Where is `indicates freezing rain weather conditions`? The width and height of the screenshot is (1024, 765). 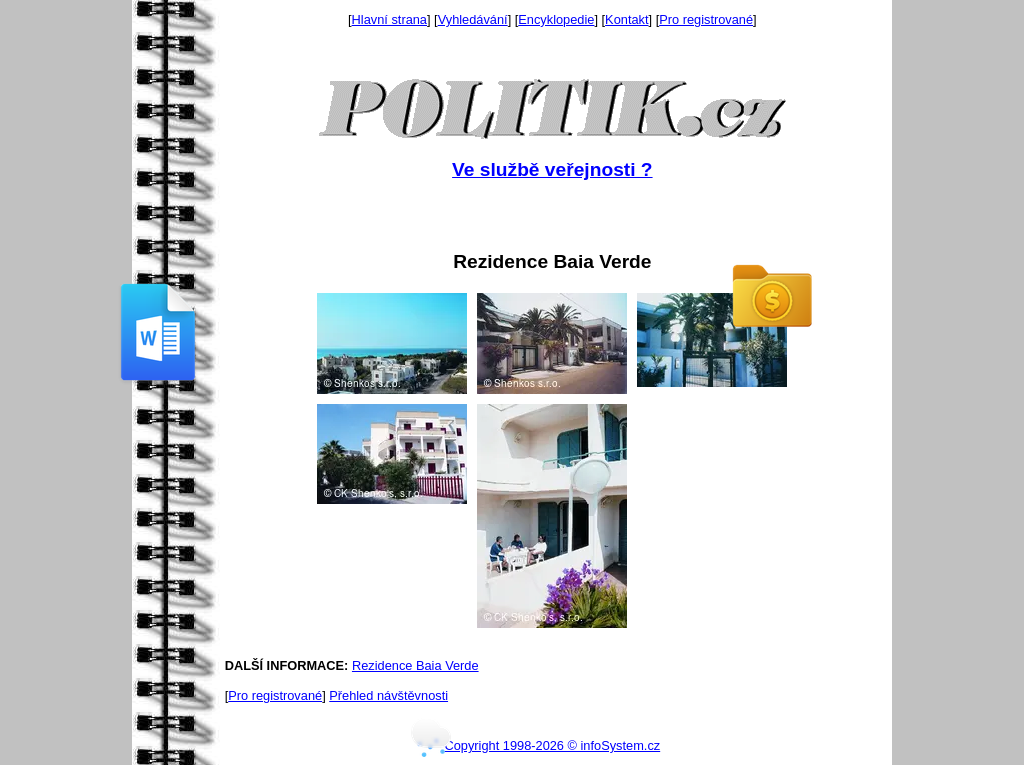
indicates freezing rain weather conditions is located at coordinates (431, 737).